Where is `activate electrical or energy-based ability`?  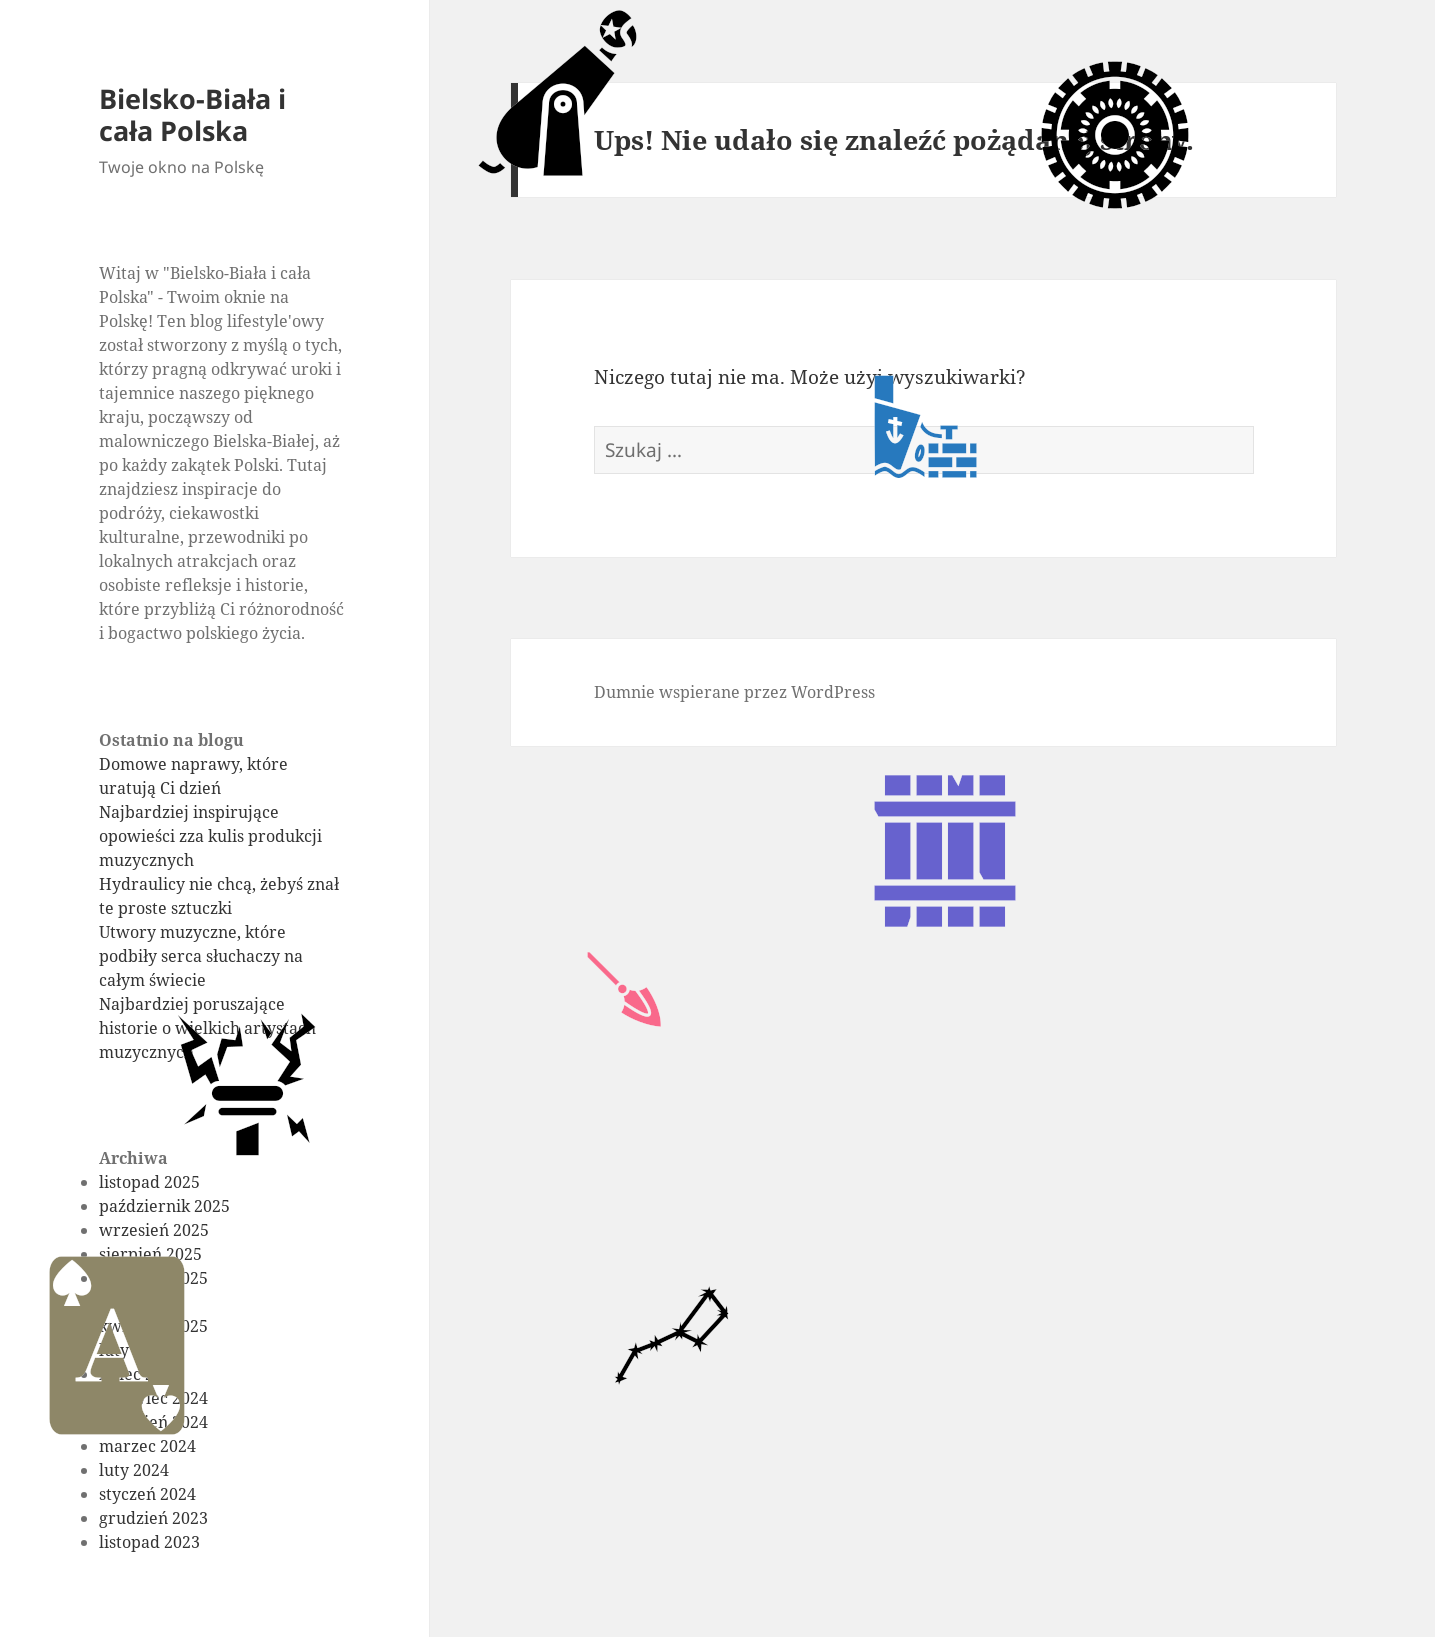 activate electrical or energy-based ability is located at coordinates (247, 1086).